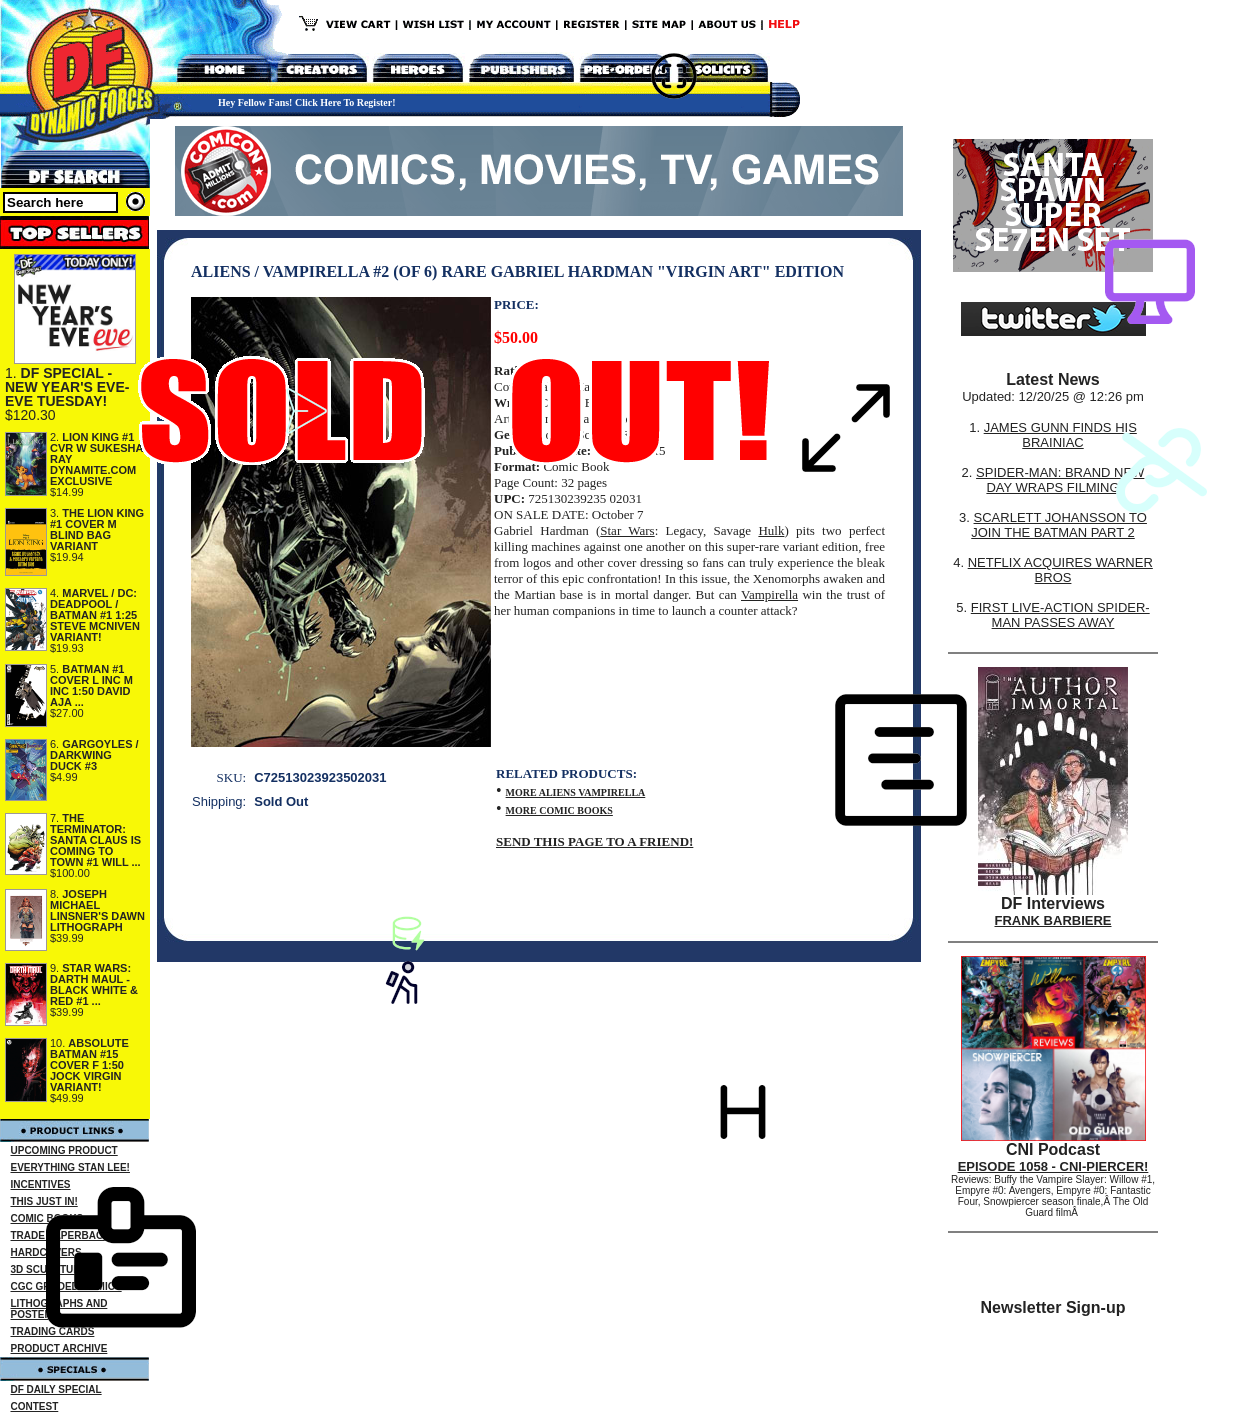 This screenshot has width=1259, height=1415. What do you see at coordinates (1150, 279) in the screenshot?
I see `view desktop version of site` at bounding box center [1150, 279].